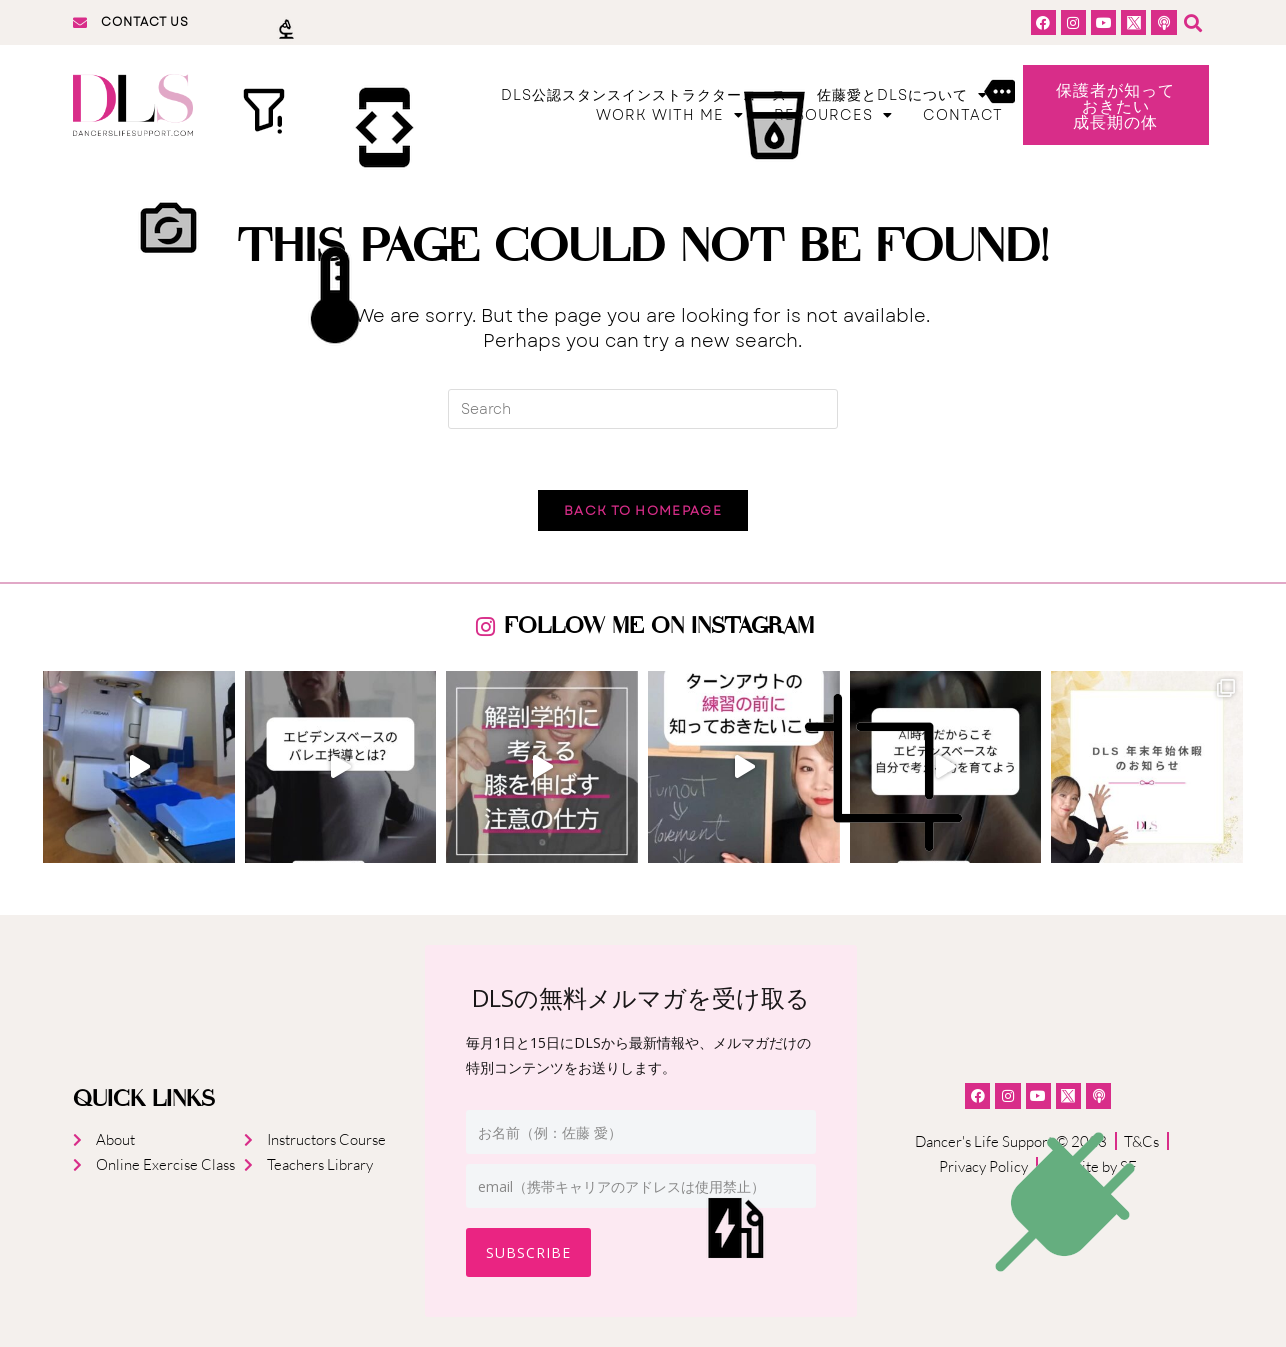  Describe the element at coordinates (286, 29) in the screenshot. I see `access biotech or laboratory features` at that location.